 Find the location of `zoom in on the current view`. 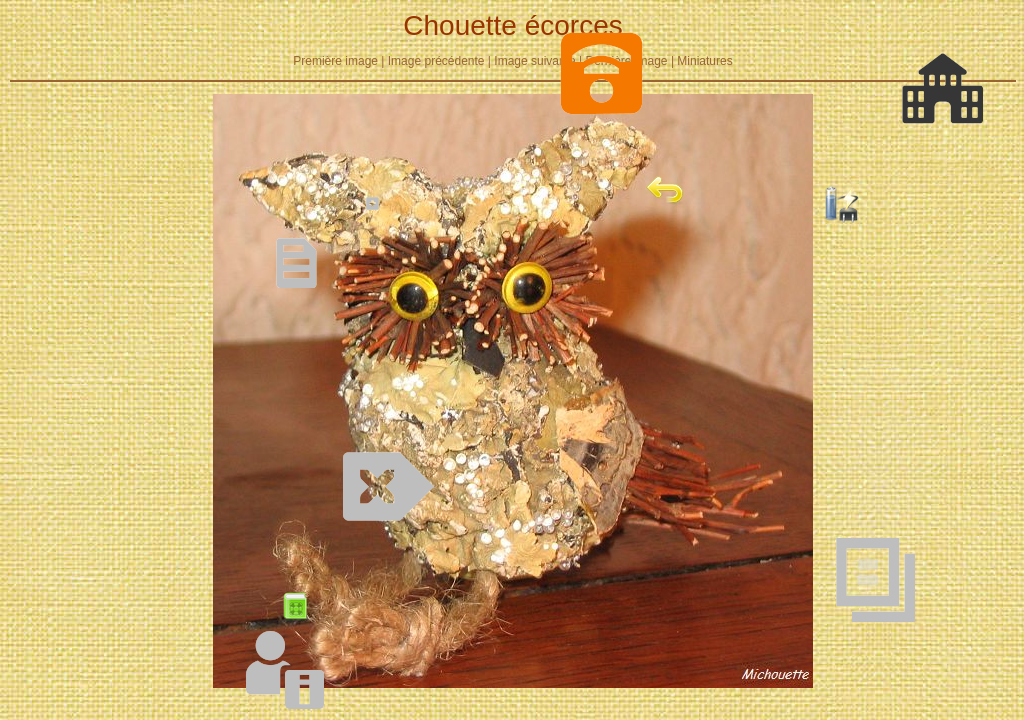

zoom in on the current view is located at coordinates (372, 203).